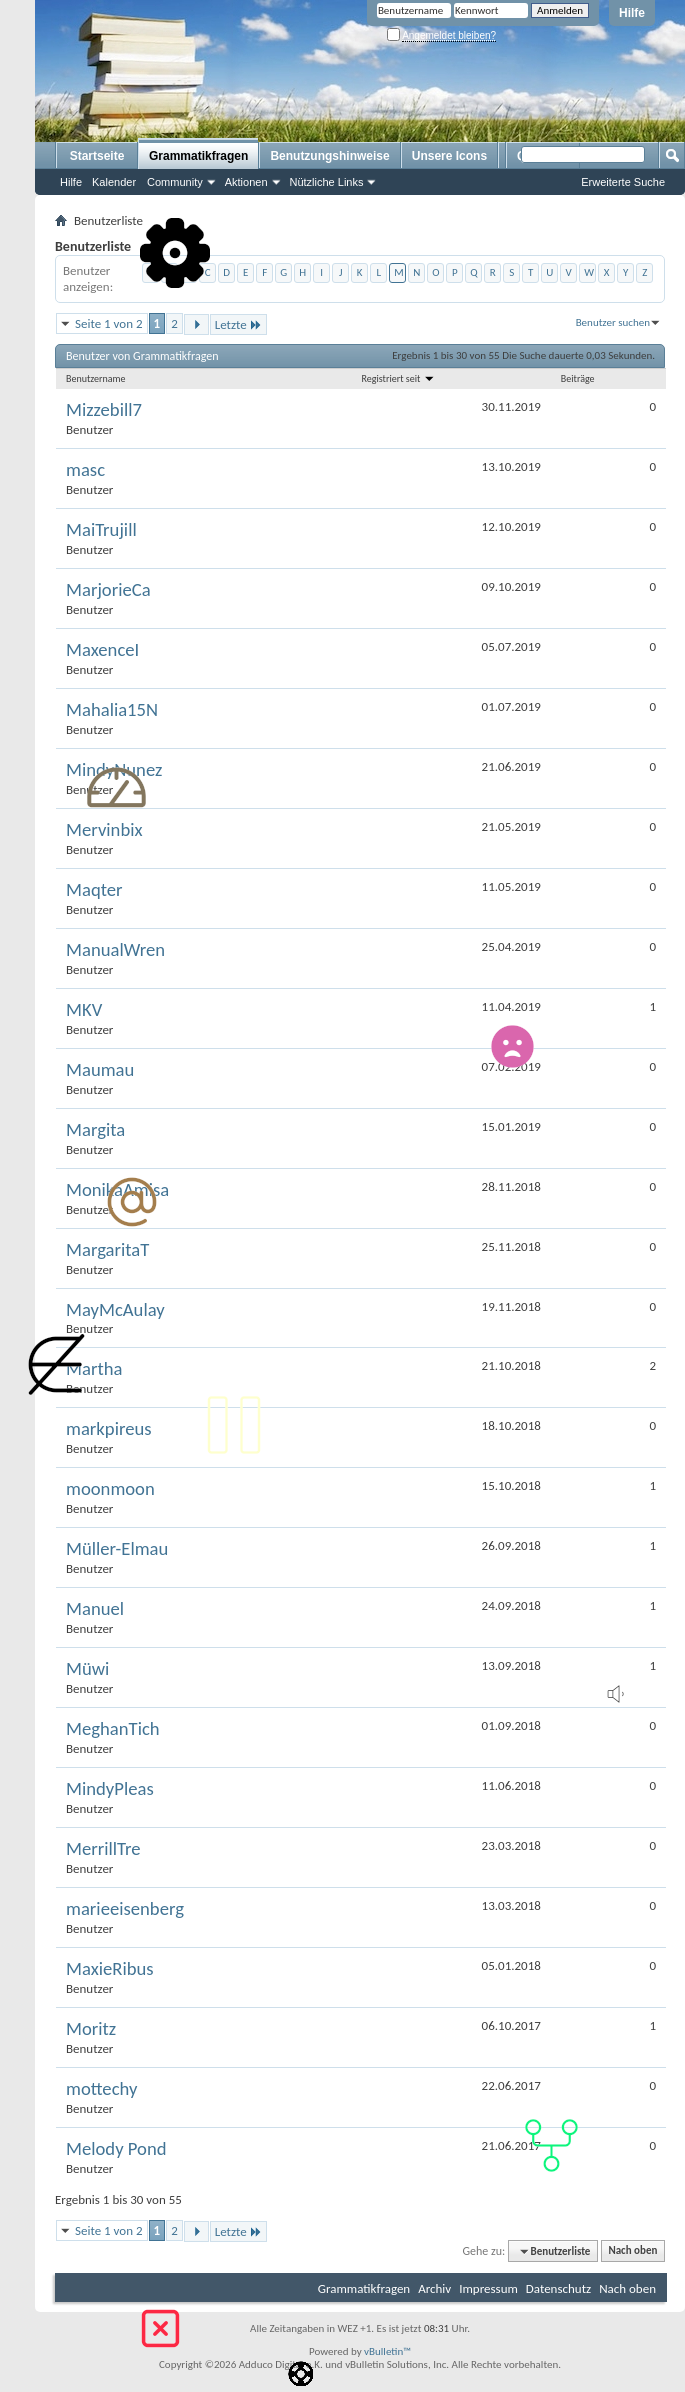  What do you see at coordinates (301, 2374) in the screenshot?
I see `access help and support options` at bounding box center [301, 2374].